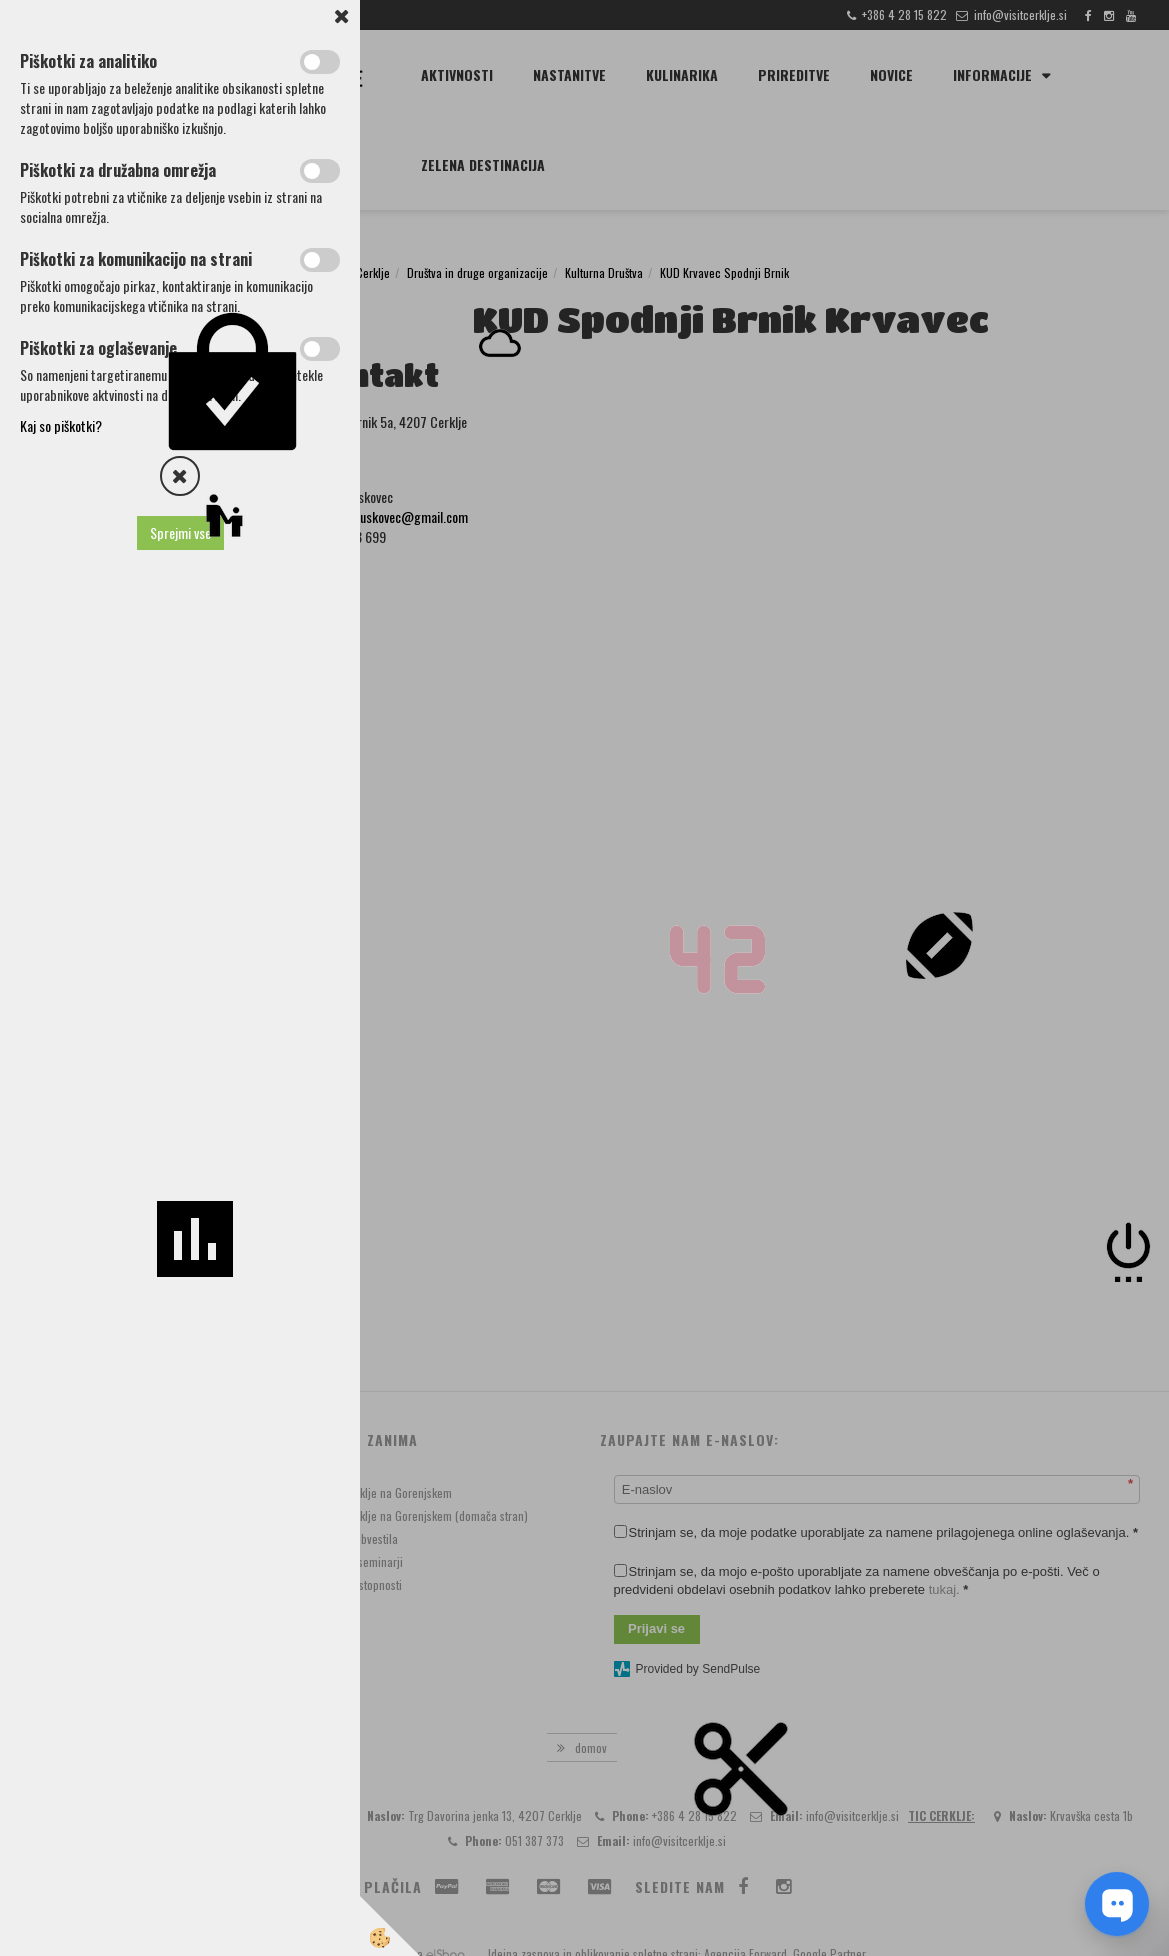  Describe the element at coordinates (939, 945) in the screenshot. I see `access sports or football content` at that location.